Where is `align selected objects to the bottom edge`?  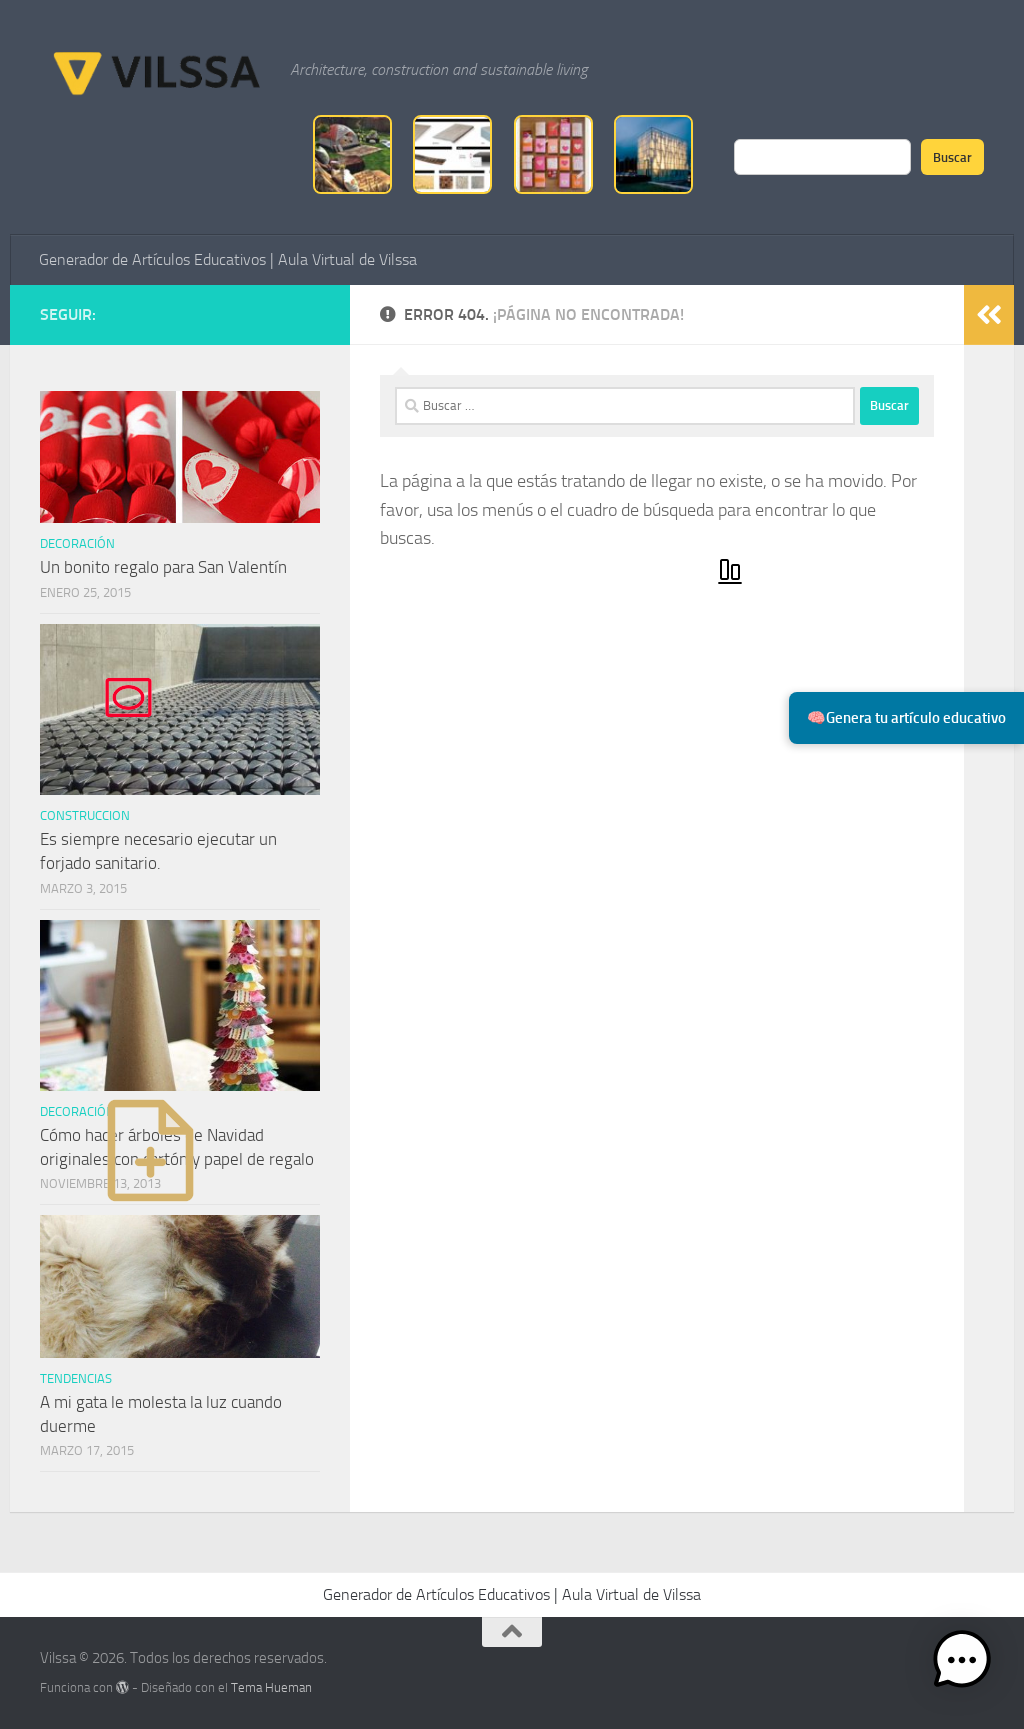
align selected objects to the bottom edge is located at coordinates (730, 572).